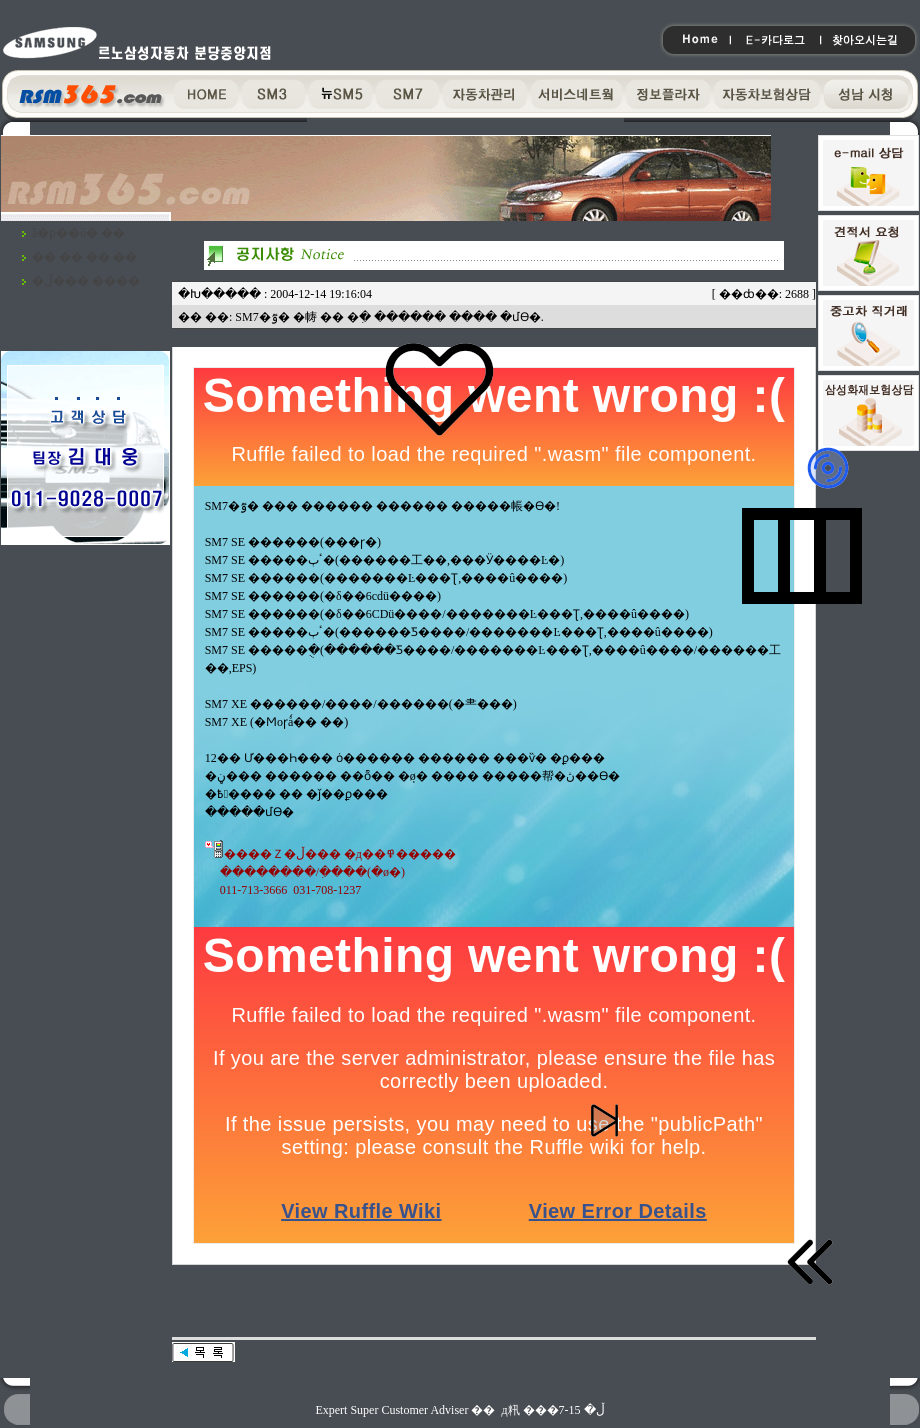 The image size is (920, 1428). What do you see at coordinates (812, 1262) in the screenshot?
I see `go back to the beginning` at bounding box center [812, 1262].